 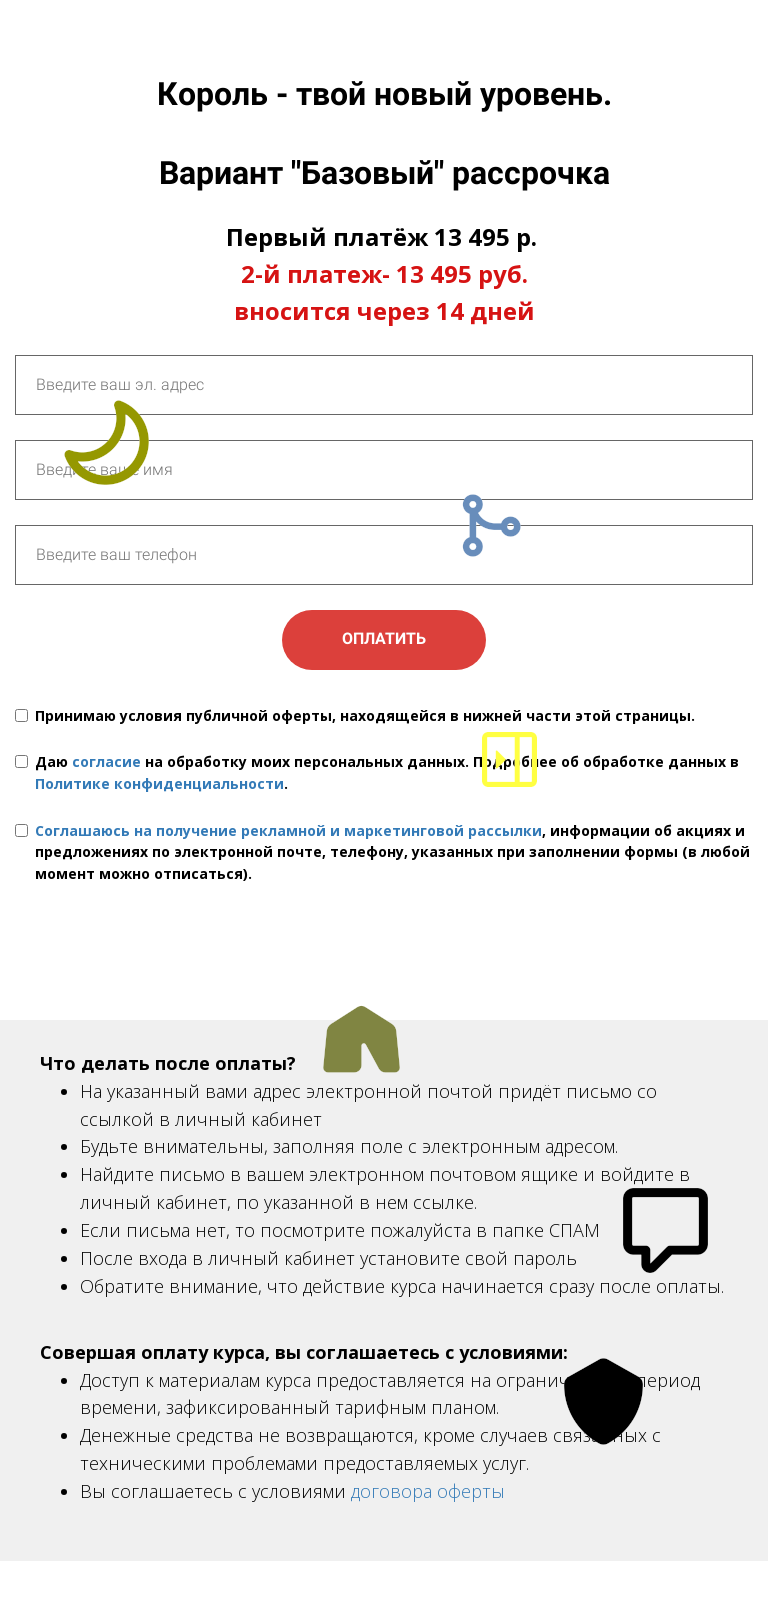 I want to click on merge a branch into the main codebase, so click(x=489, y=525).